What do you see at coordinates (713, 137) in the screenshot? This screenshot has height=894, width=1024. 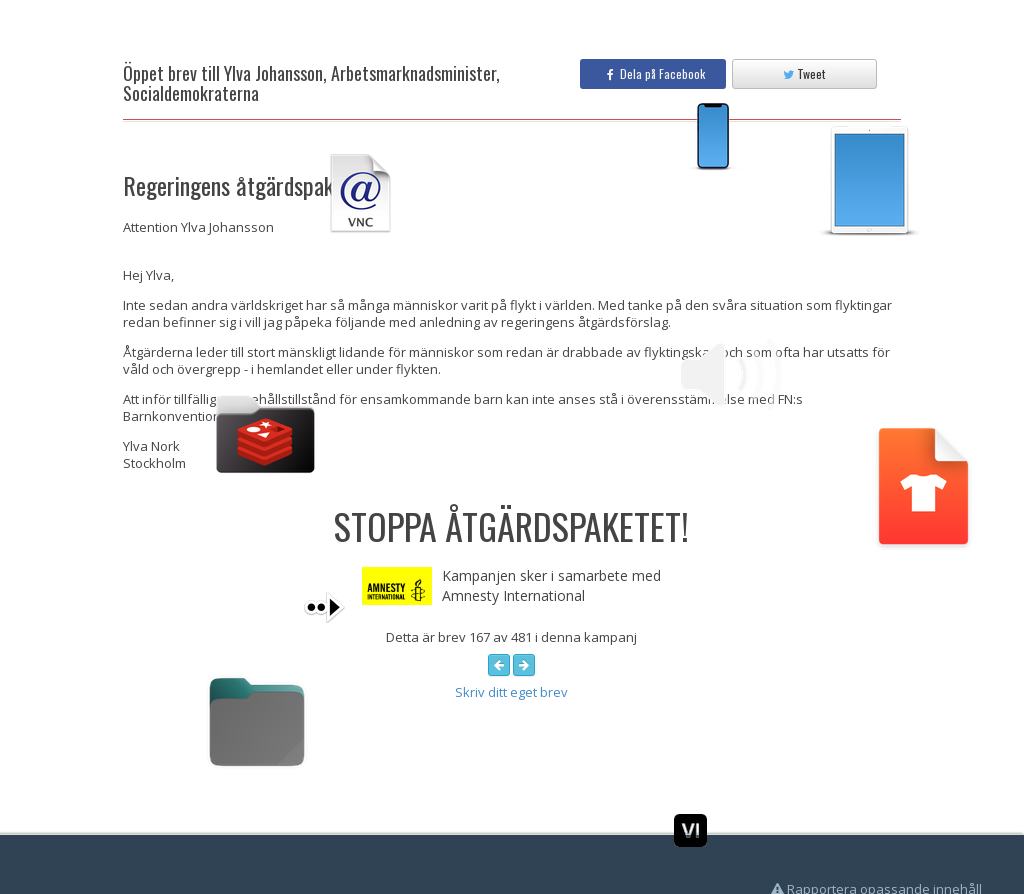 I see `connected iPhone device` at bounding box center [713, 137].